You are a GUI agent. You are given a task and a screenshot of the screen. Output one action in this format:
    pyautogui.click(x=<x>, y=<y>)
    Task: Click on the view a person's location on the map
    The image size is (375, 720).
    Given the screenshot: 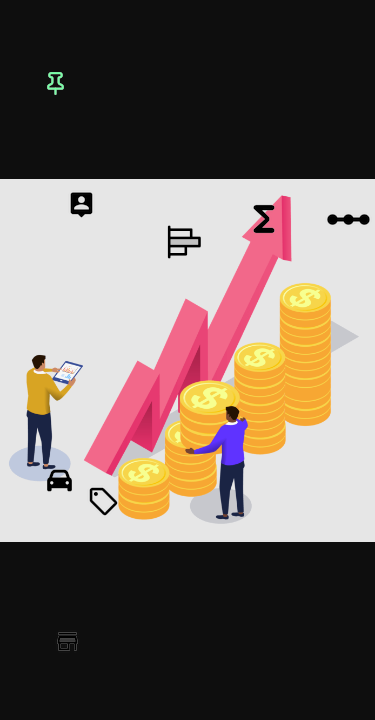 What is the action you would take?
    pyautogui.click(x=81, y=204)
    